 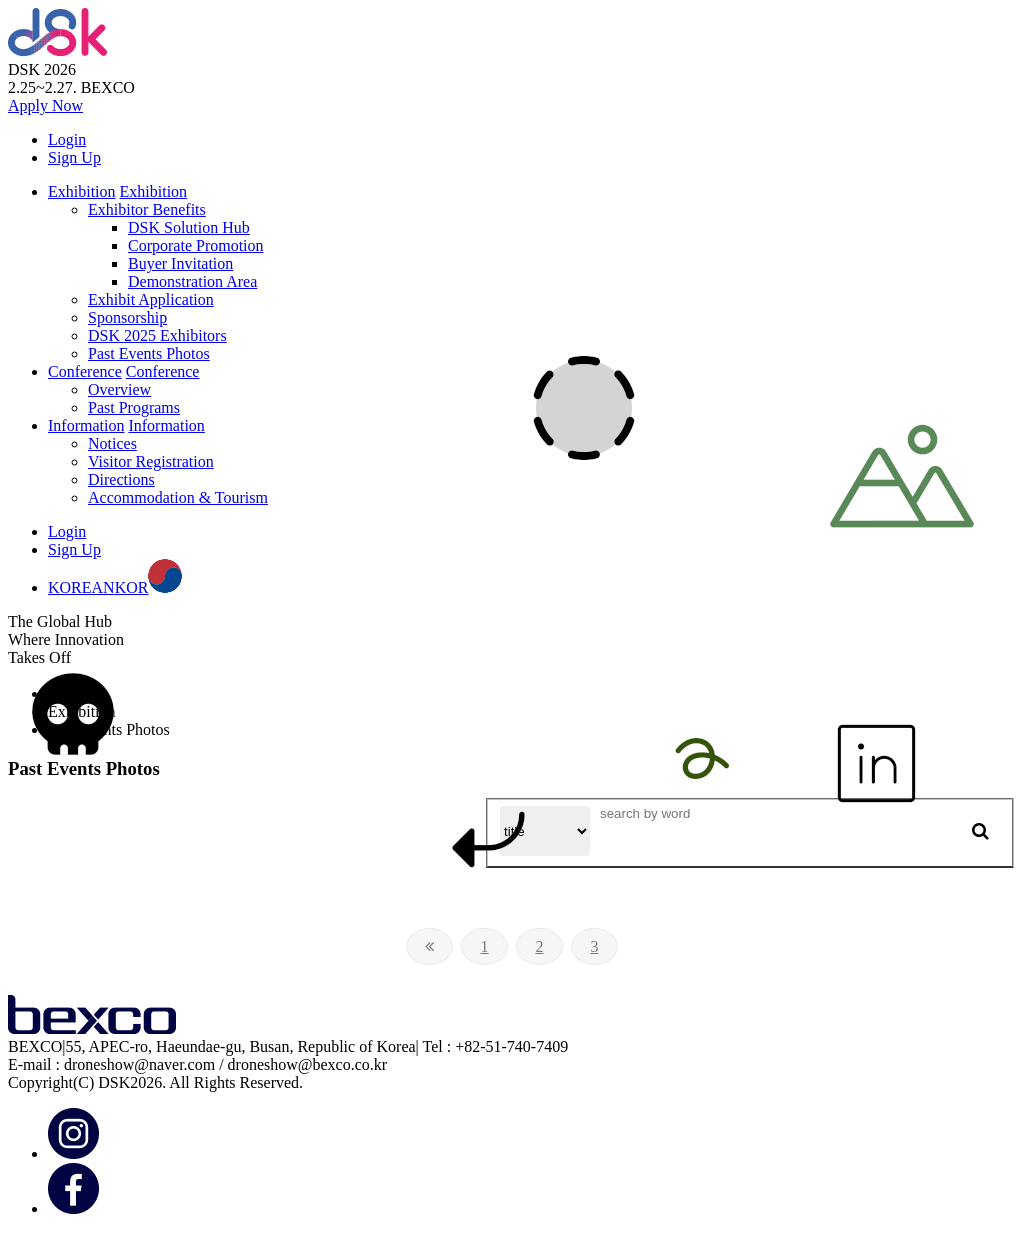 I want to click on indicates loading or processing in progress, so click(x=584, y=408).